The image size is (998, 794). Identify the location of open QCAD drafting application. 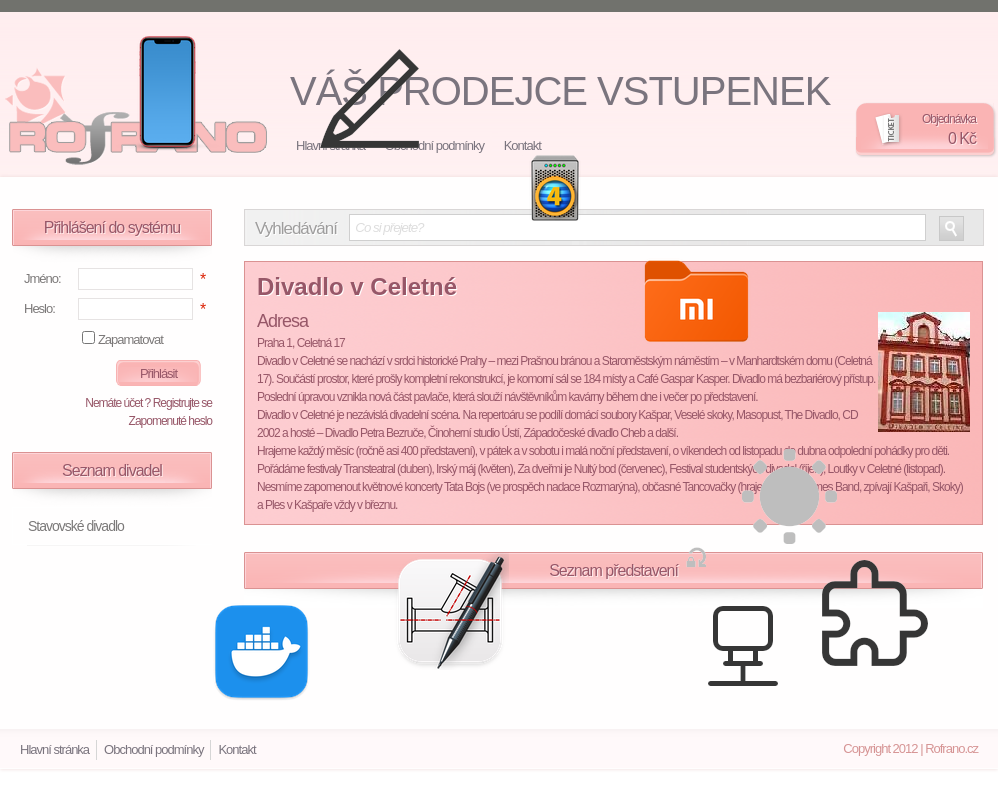
(450, 611).